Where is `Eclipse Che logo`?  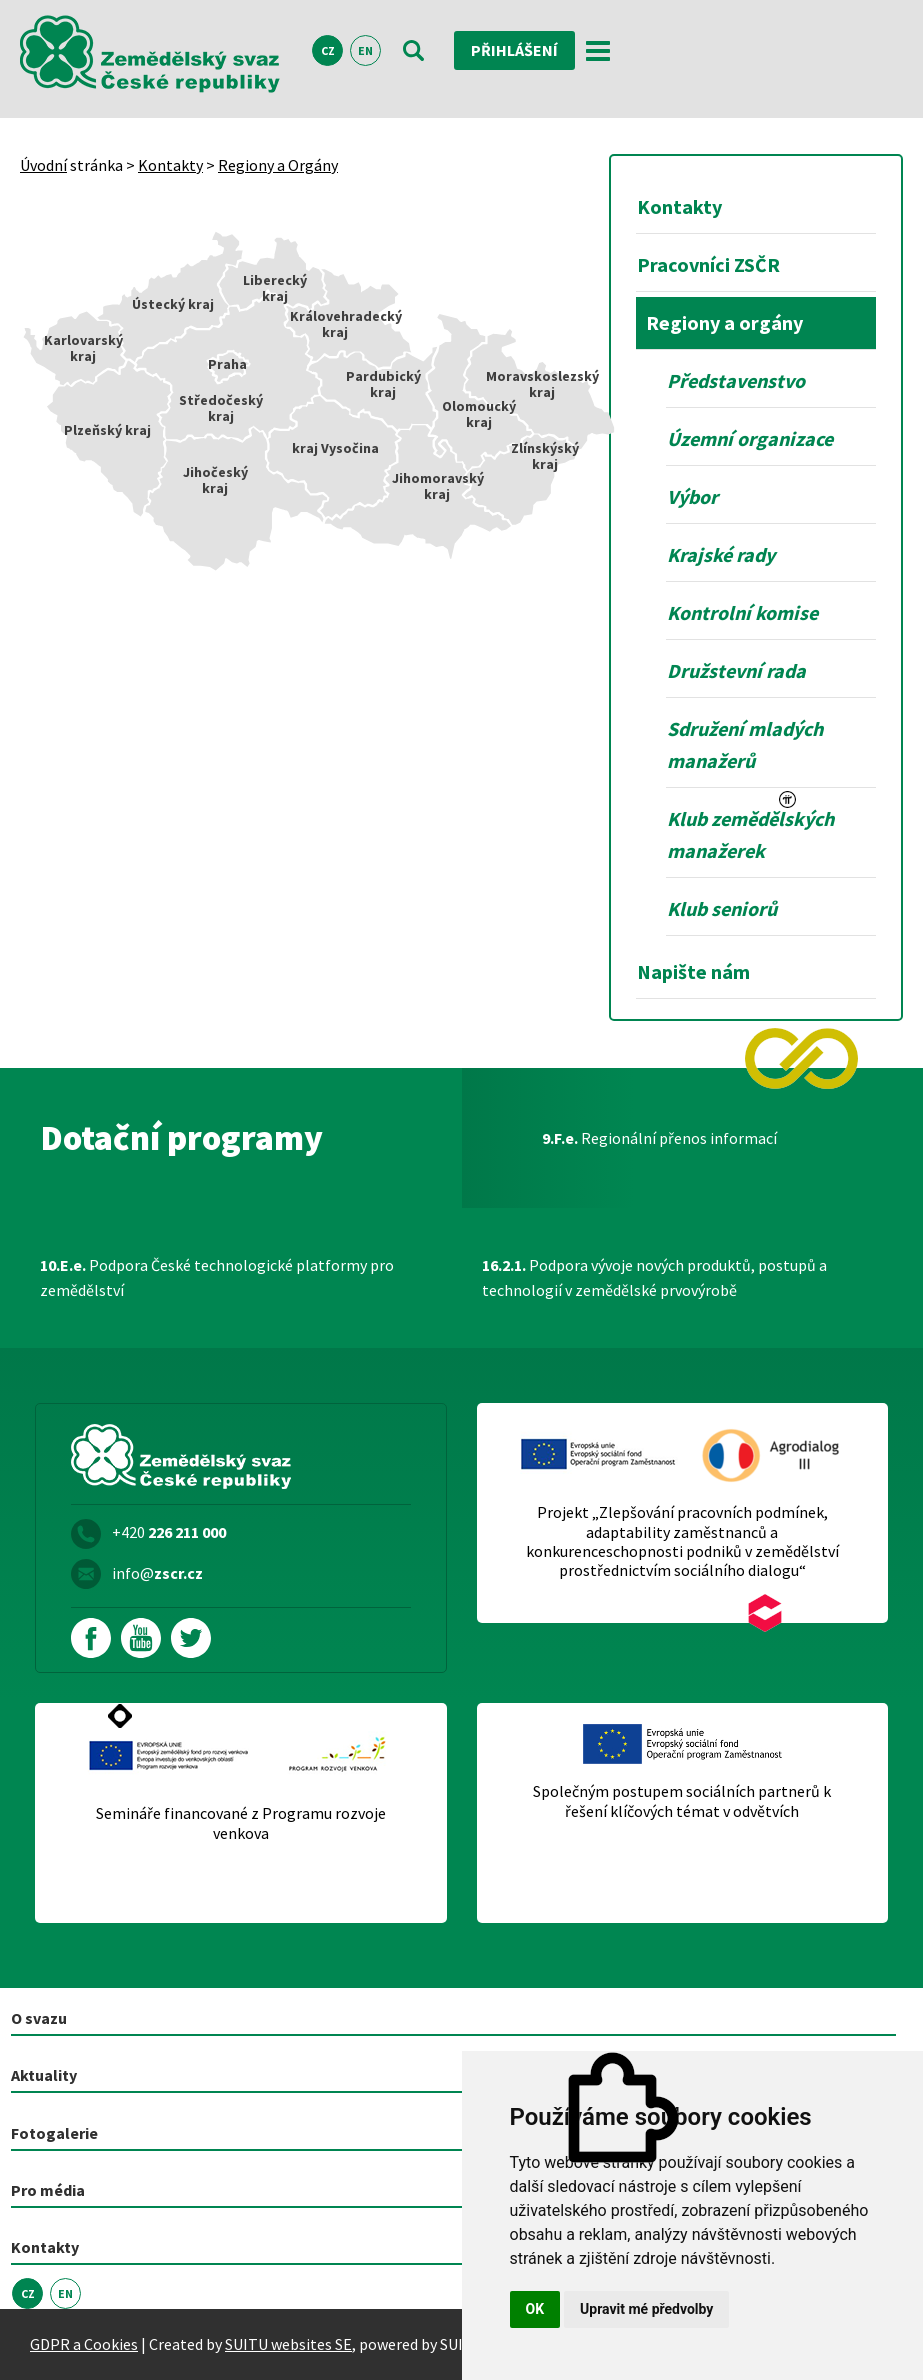
Eclipse Che logo is located at coordinates (765, 1613).